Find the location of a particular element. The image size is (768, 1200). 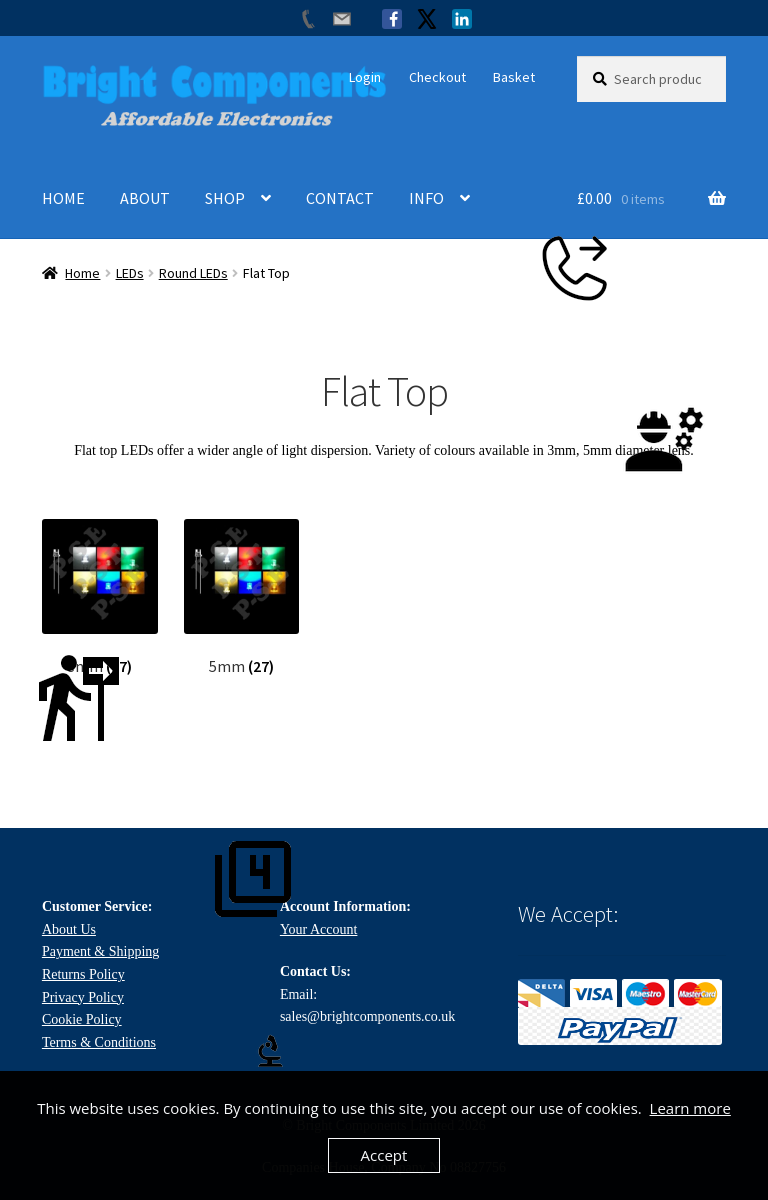

access biotech or laboratory features is located at coordinates (270, 1051).